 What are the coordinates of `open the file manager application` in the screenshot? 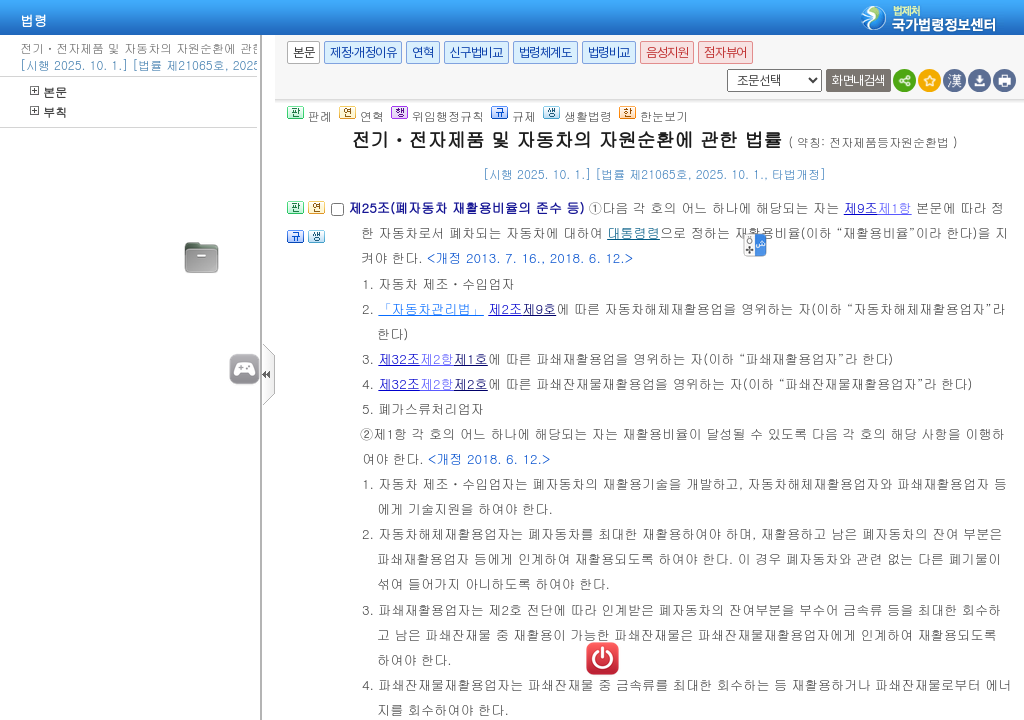 It's located at (201, 257).